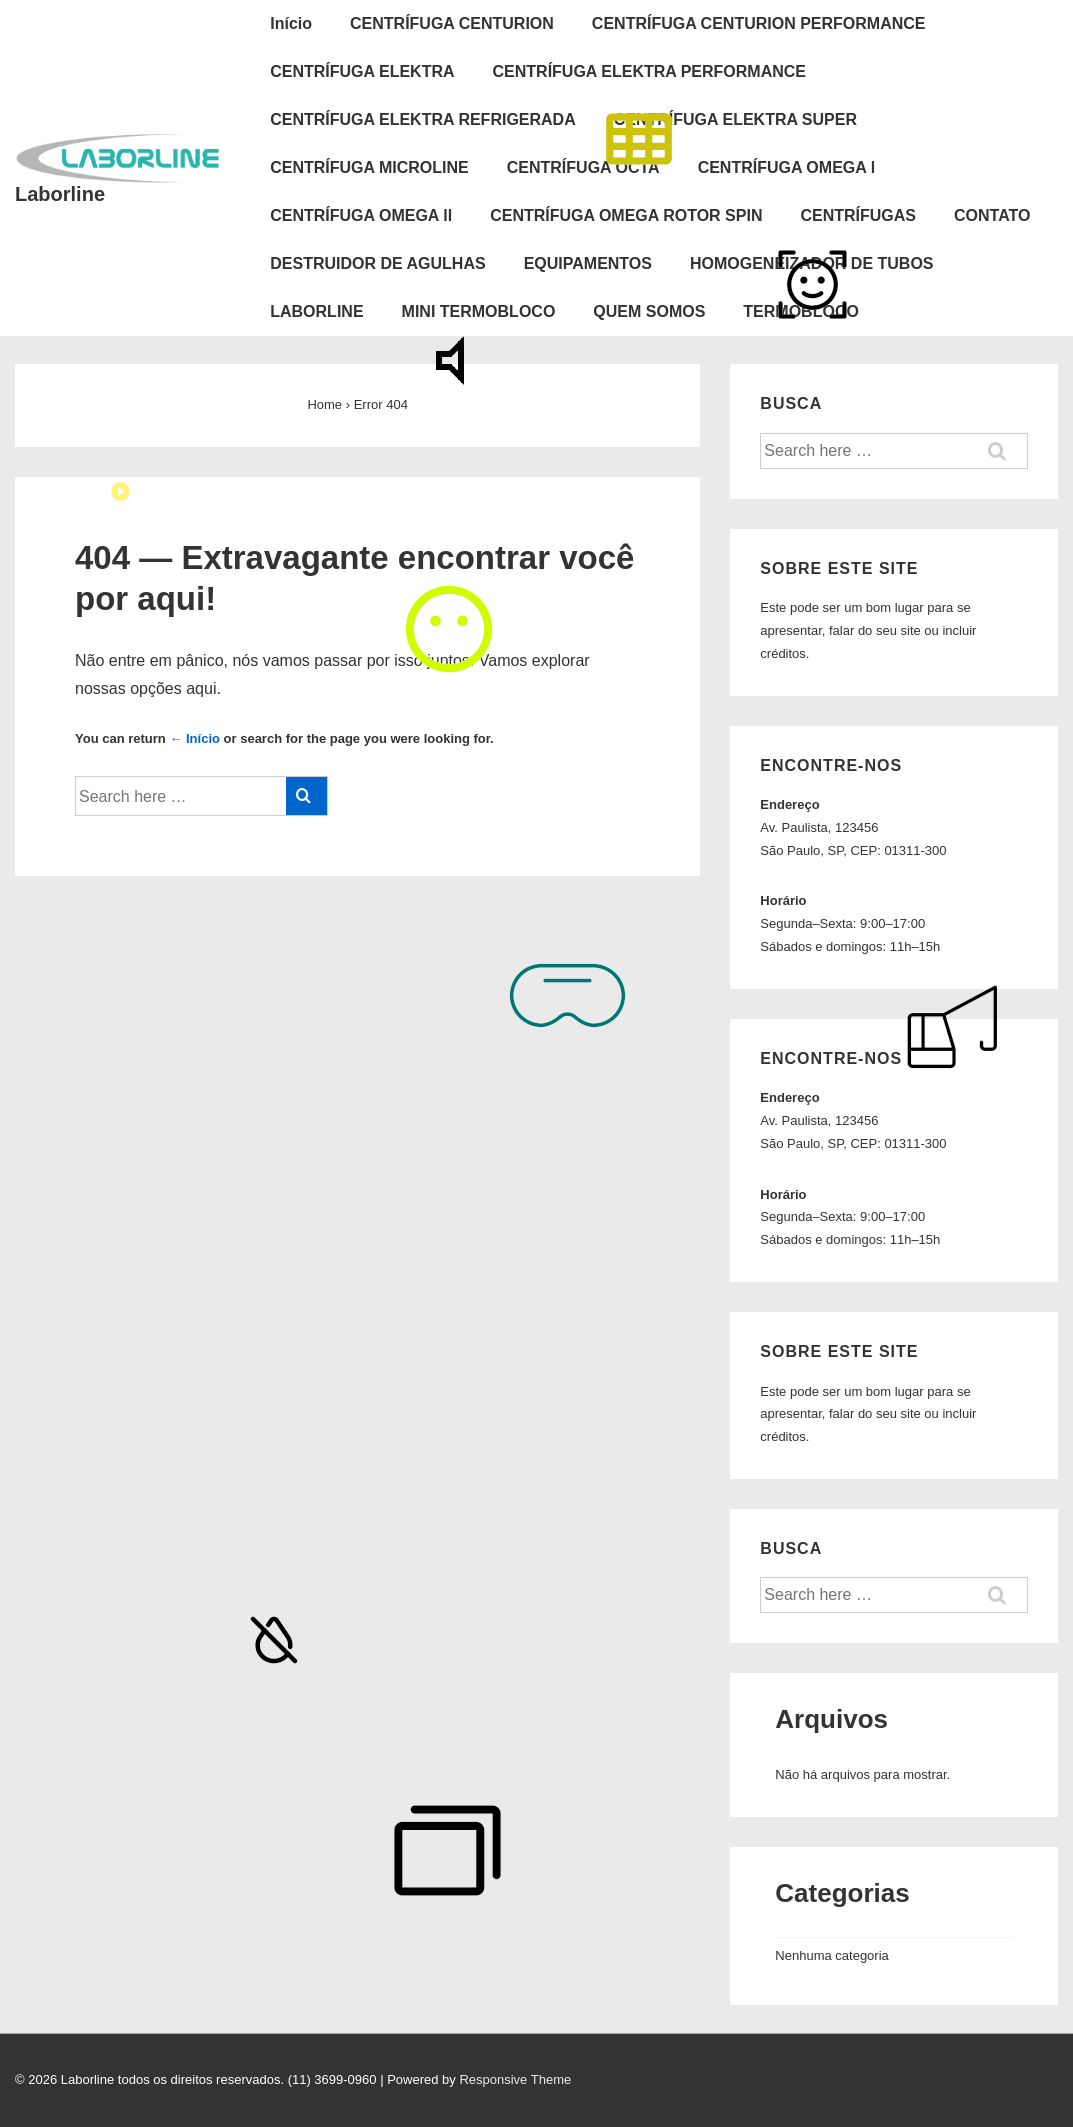  Describe the element at coordinates (812, 284) in the screenshot. I see `scan face to unlock or authenticate` at that location.